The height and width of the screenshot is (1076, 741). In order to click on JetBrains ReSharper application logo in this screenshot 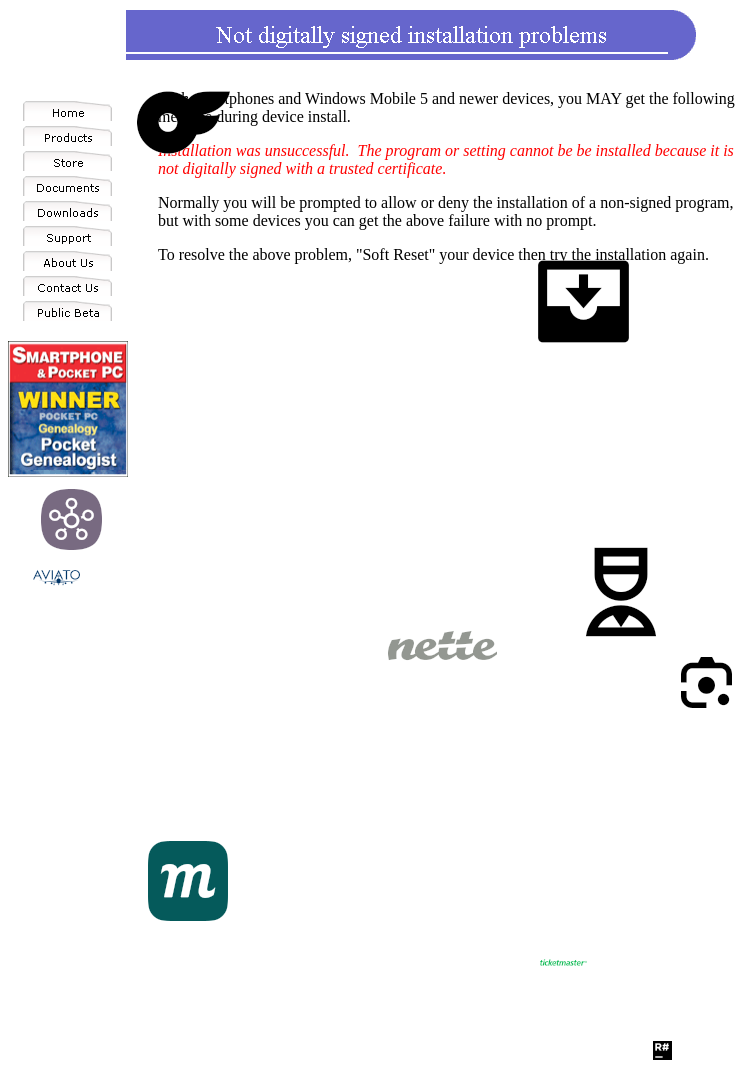, I will do `click(662, 1050)`.